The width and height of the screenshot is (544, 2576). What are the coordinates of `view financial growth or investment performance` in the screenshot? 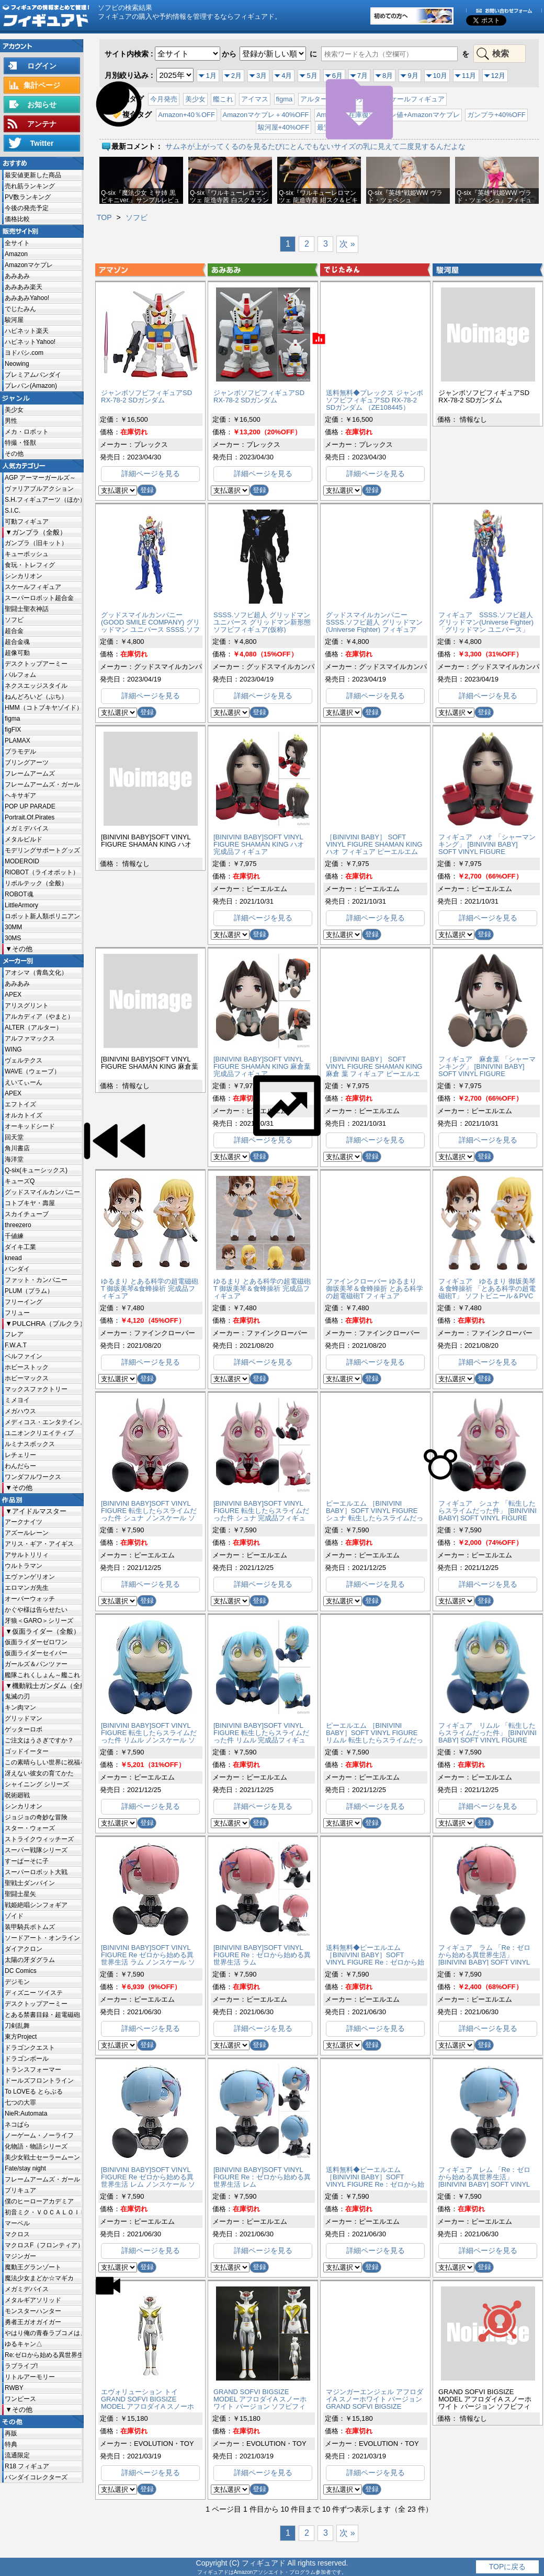 It's located at (287, 1105).